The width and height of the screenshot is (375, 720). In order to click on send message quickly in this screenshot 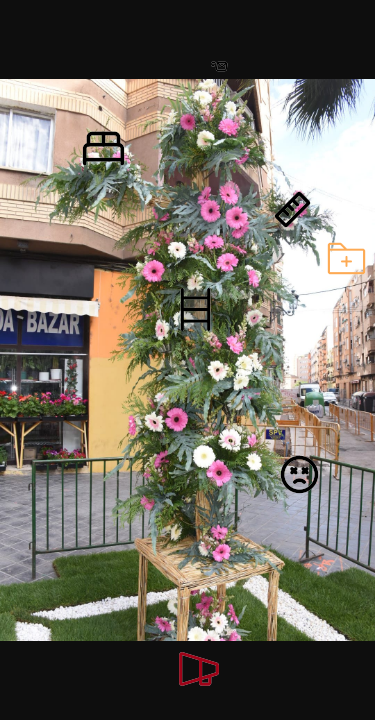, I will do `click(219, 66)`.